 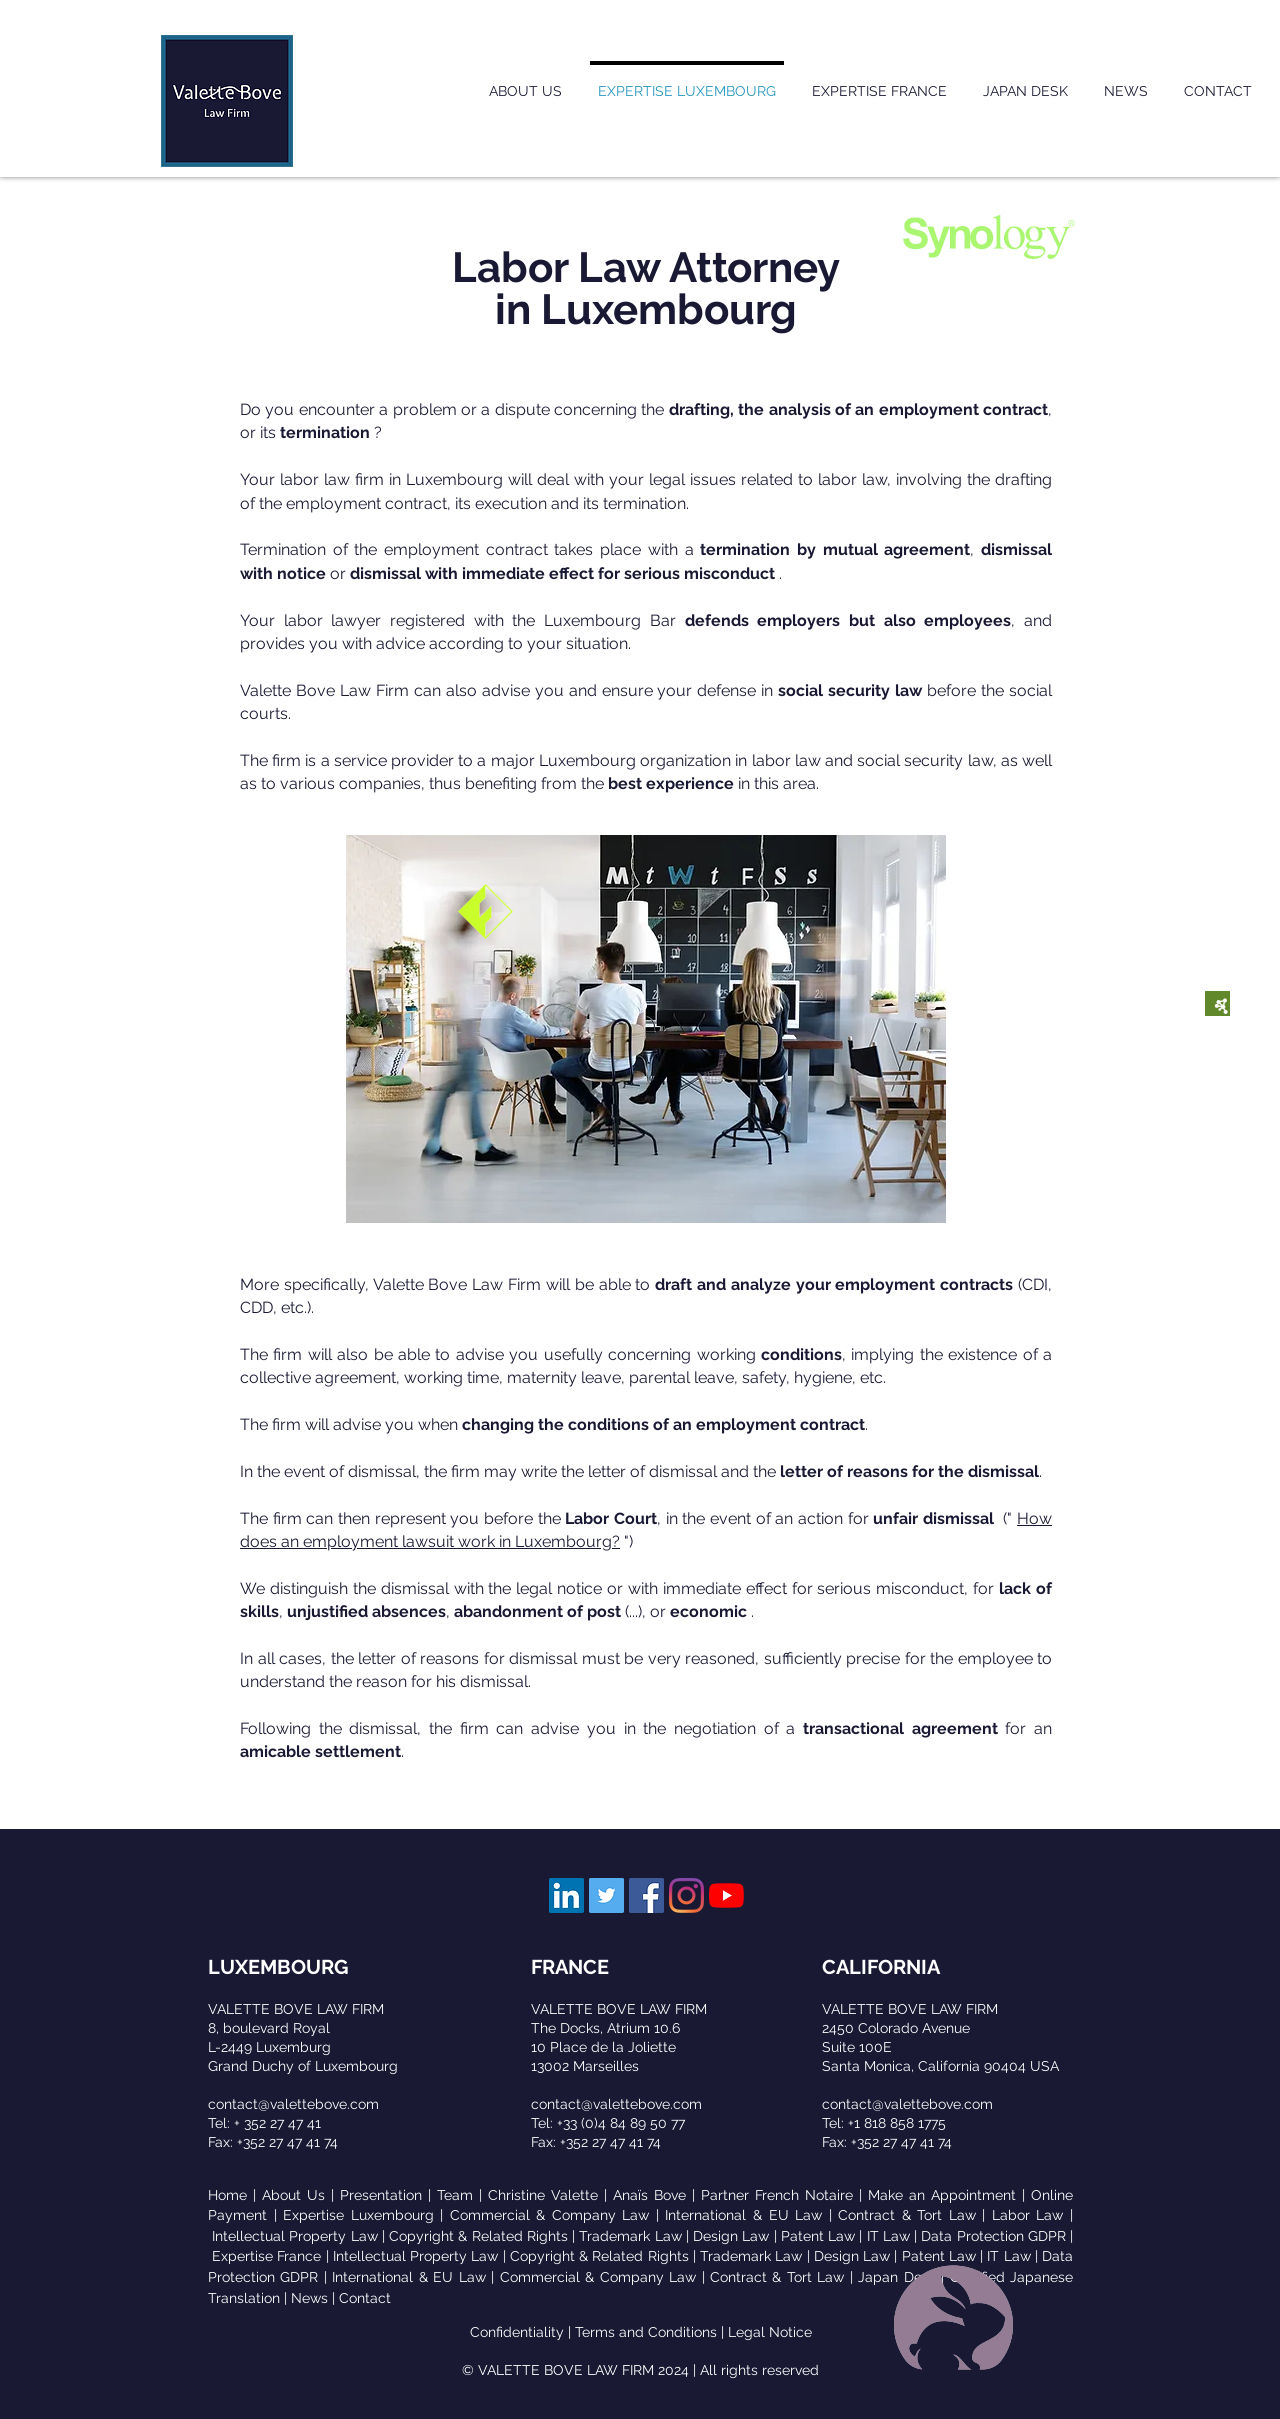 What do you see at coordinates (1217, 1003) in the screenshot?
I see `cytoscape.js library logo` at bounding box center [1217, 1003].